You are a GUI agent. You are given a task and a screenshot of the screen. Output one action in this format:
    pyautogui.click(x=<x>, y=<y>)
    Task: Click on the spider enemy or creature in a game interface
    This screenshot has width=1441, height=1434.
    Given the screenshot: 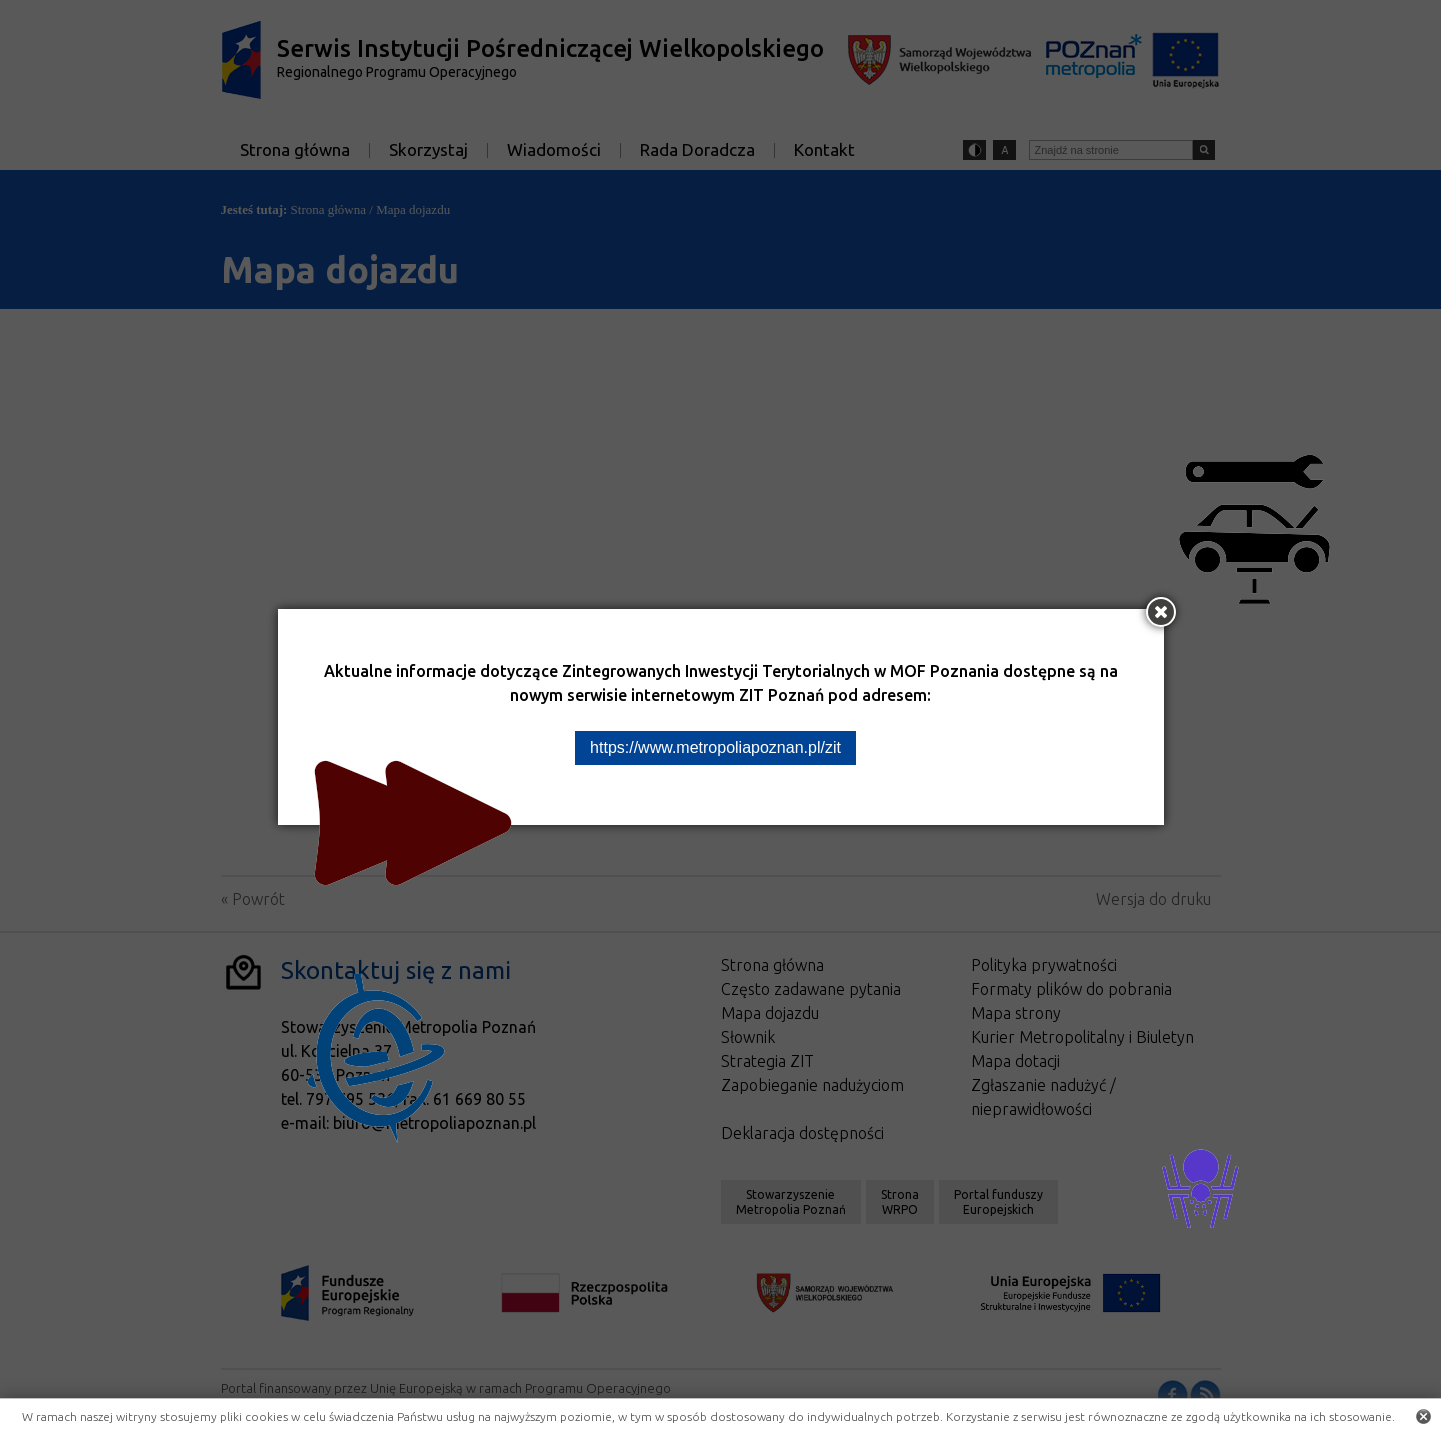 What is the action you would take?
    pyautogui.click(x=1200, y=1188)
    